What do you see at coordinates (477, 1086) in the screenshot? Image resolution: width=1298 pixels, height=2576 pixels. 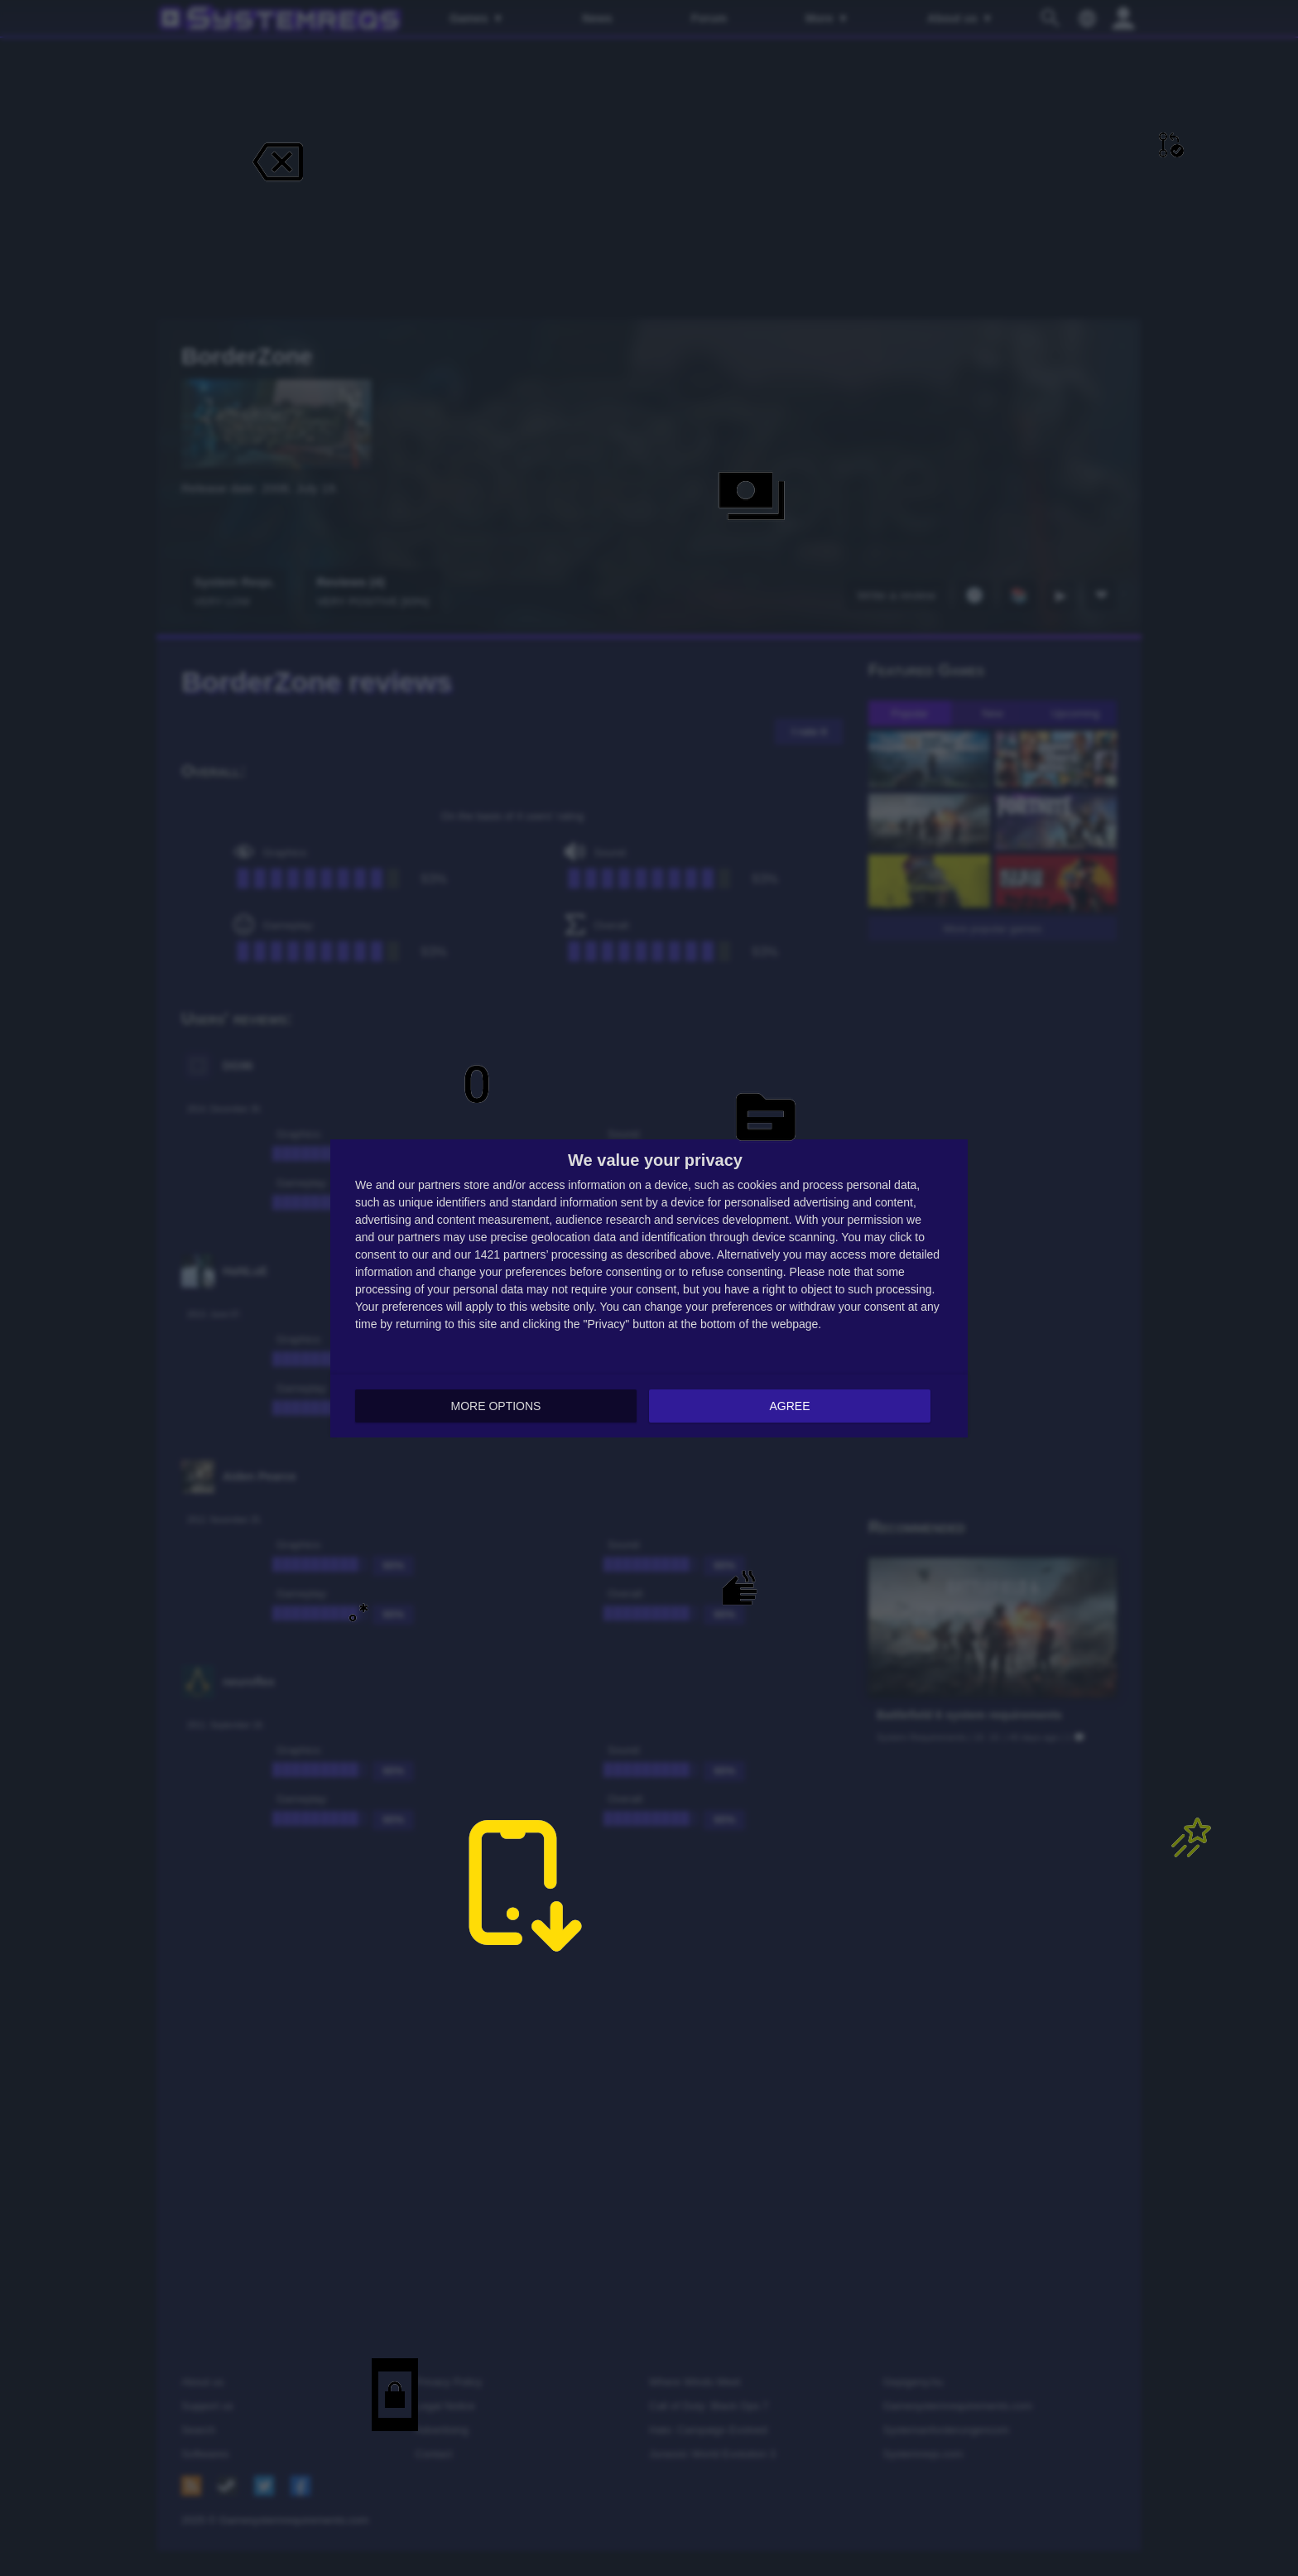 I see `set exposure compensation to zero` at bounding box center [477, 1086].